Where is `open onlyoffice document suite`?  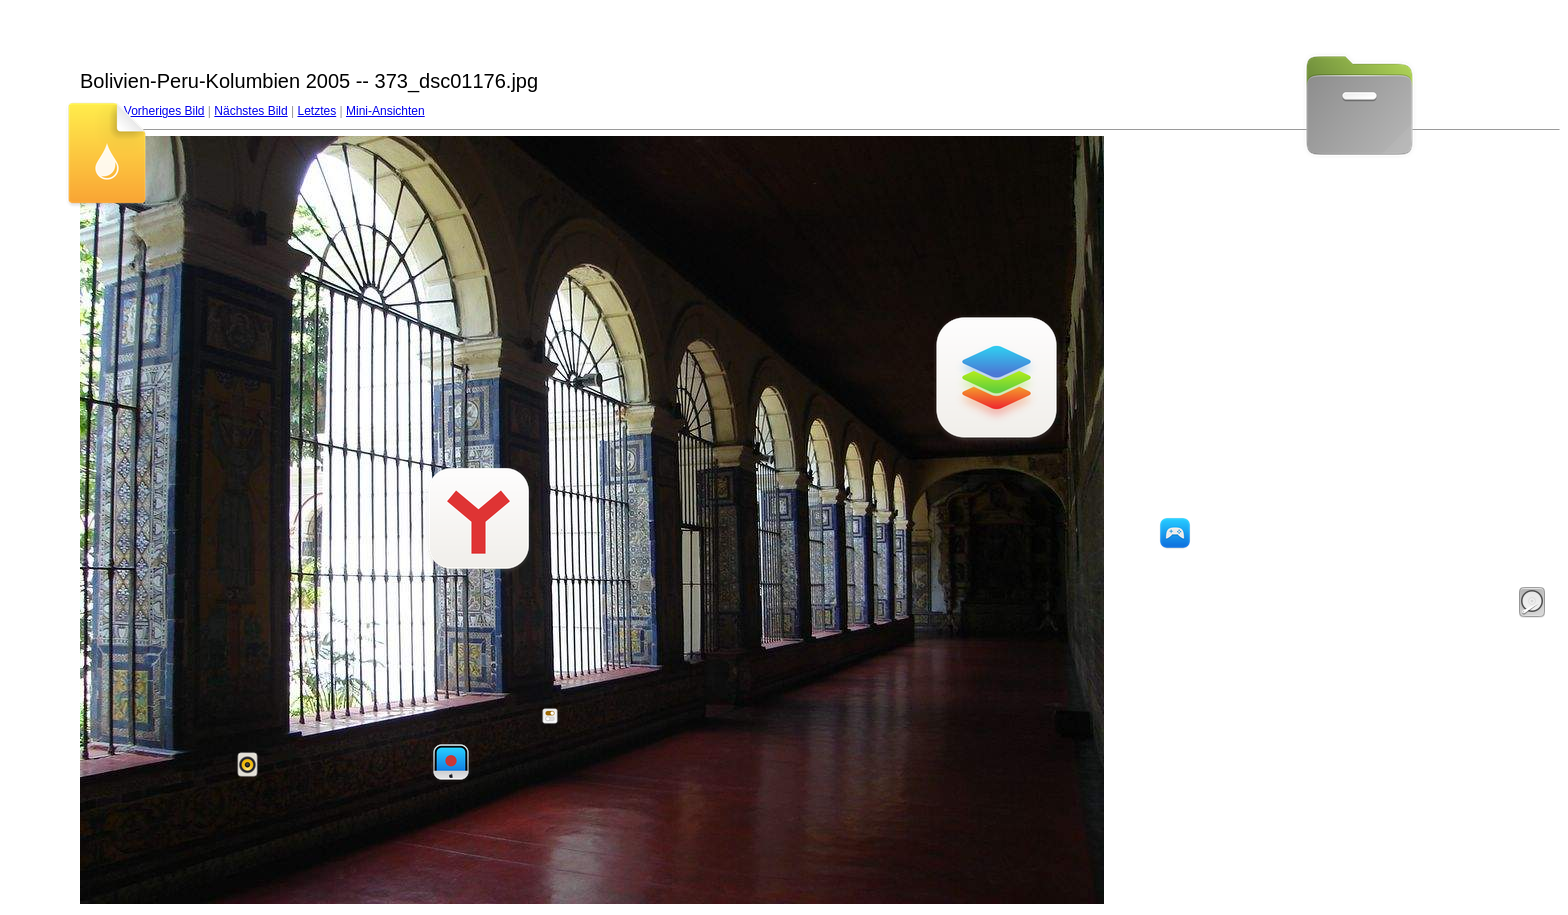
open onlyoffice document suite is located at coordinates (996, 377).